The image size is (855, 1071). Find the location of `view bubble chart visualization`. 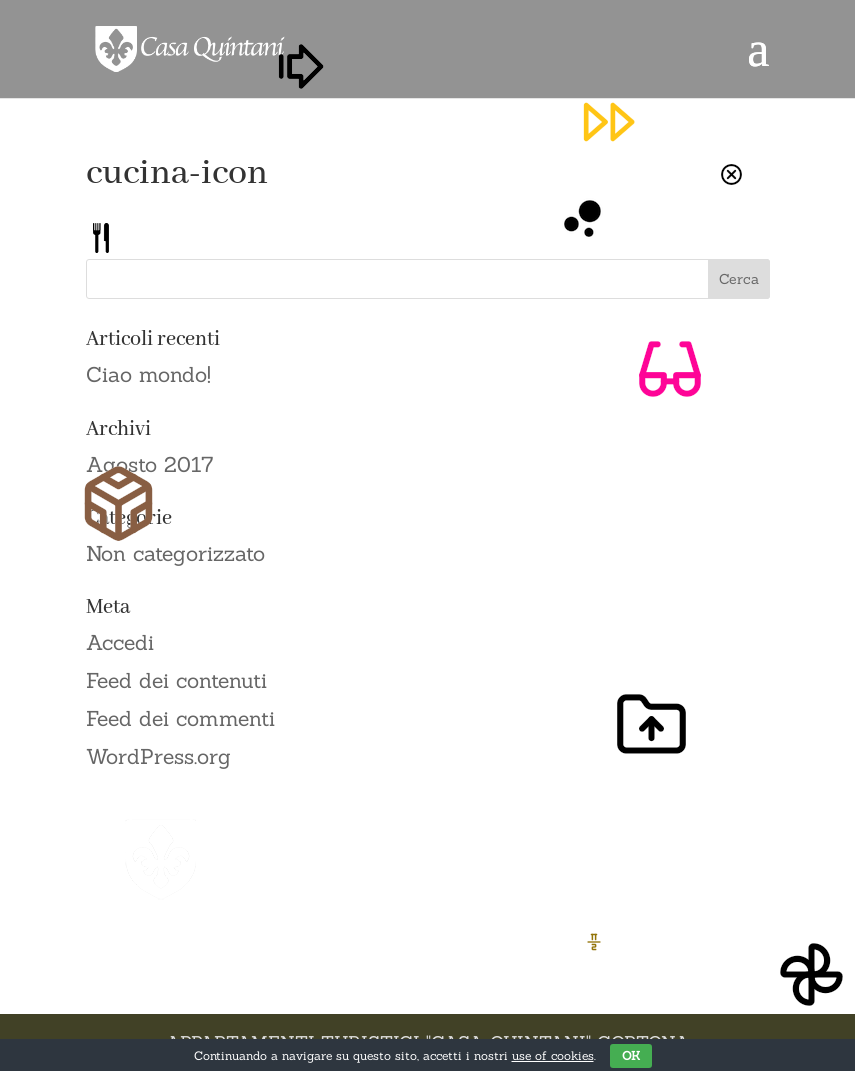

view bubble chart visualization is located at coordinates (582, 218).